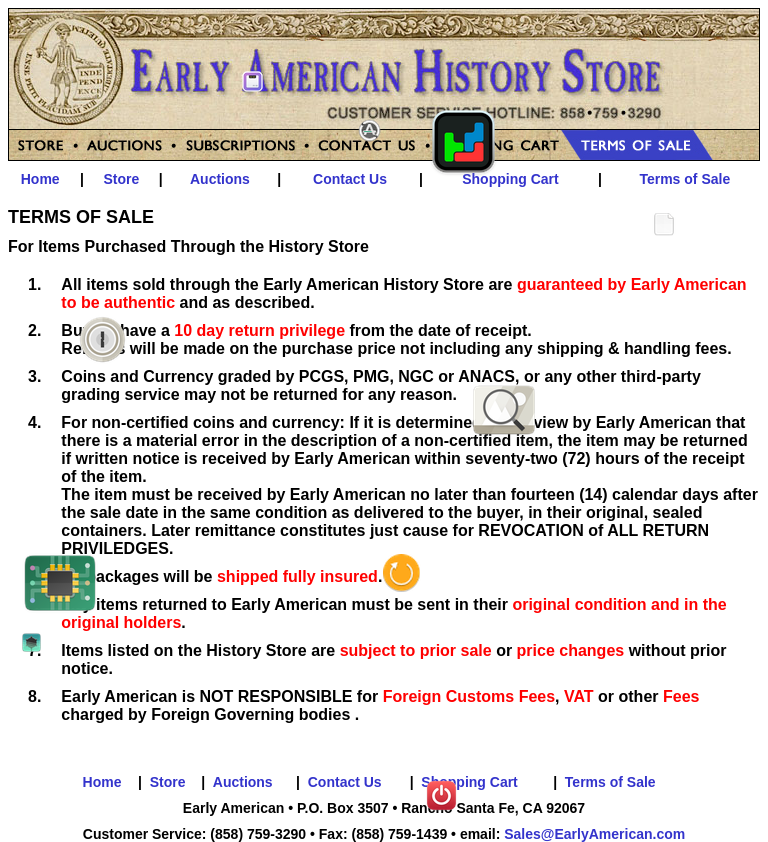 This screenshot has width=768, height=842. What do you see at coordinates (60, 583) in the screenshot?
I see `open jockey hardware diagnostics app` at bounding box center [60, 583].